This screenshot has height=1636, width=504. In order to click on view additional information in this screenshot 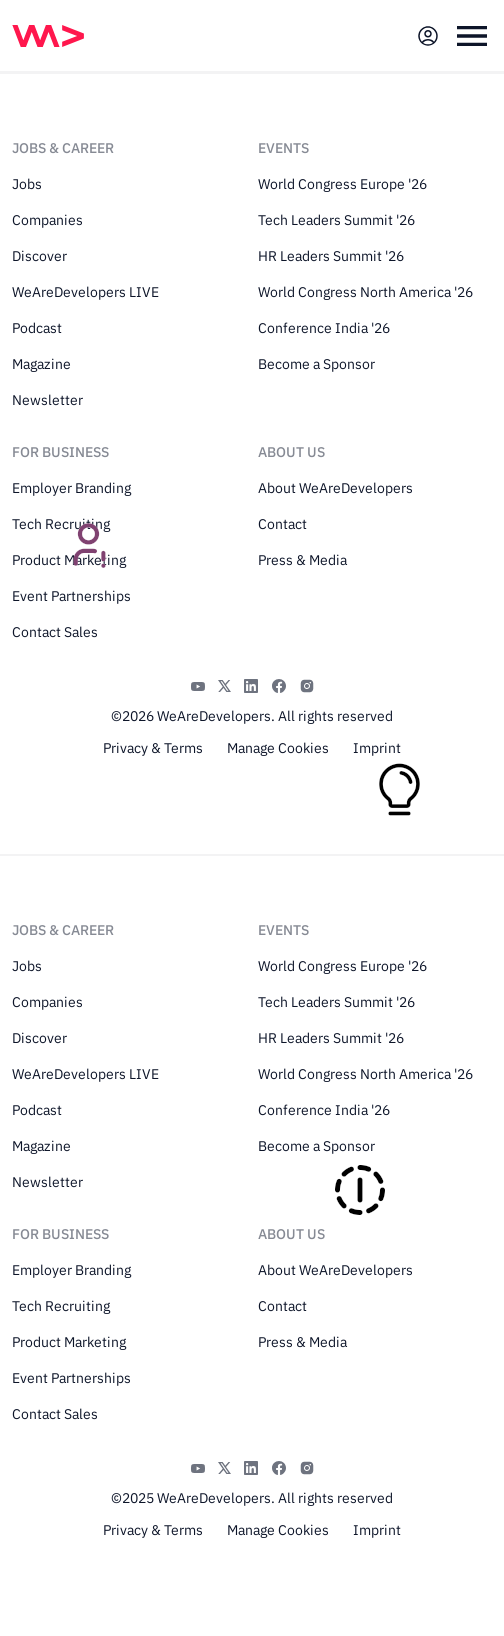, I will do `click(360, 1190)`.